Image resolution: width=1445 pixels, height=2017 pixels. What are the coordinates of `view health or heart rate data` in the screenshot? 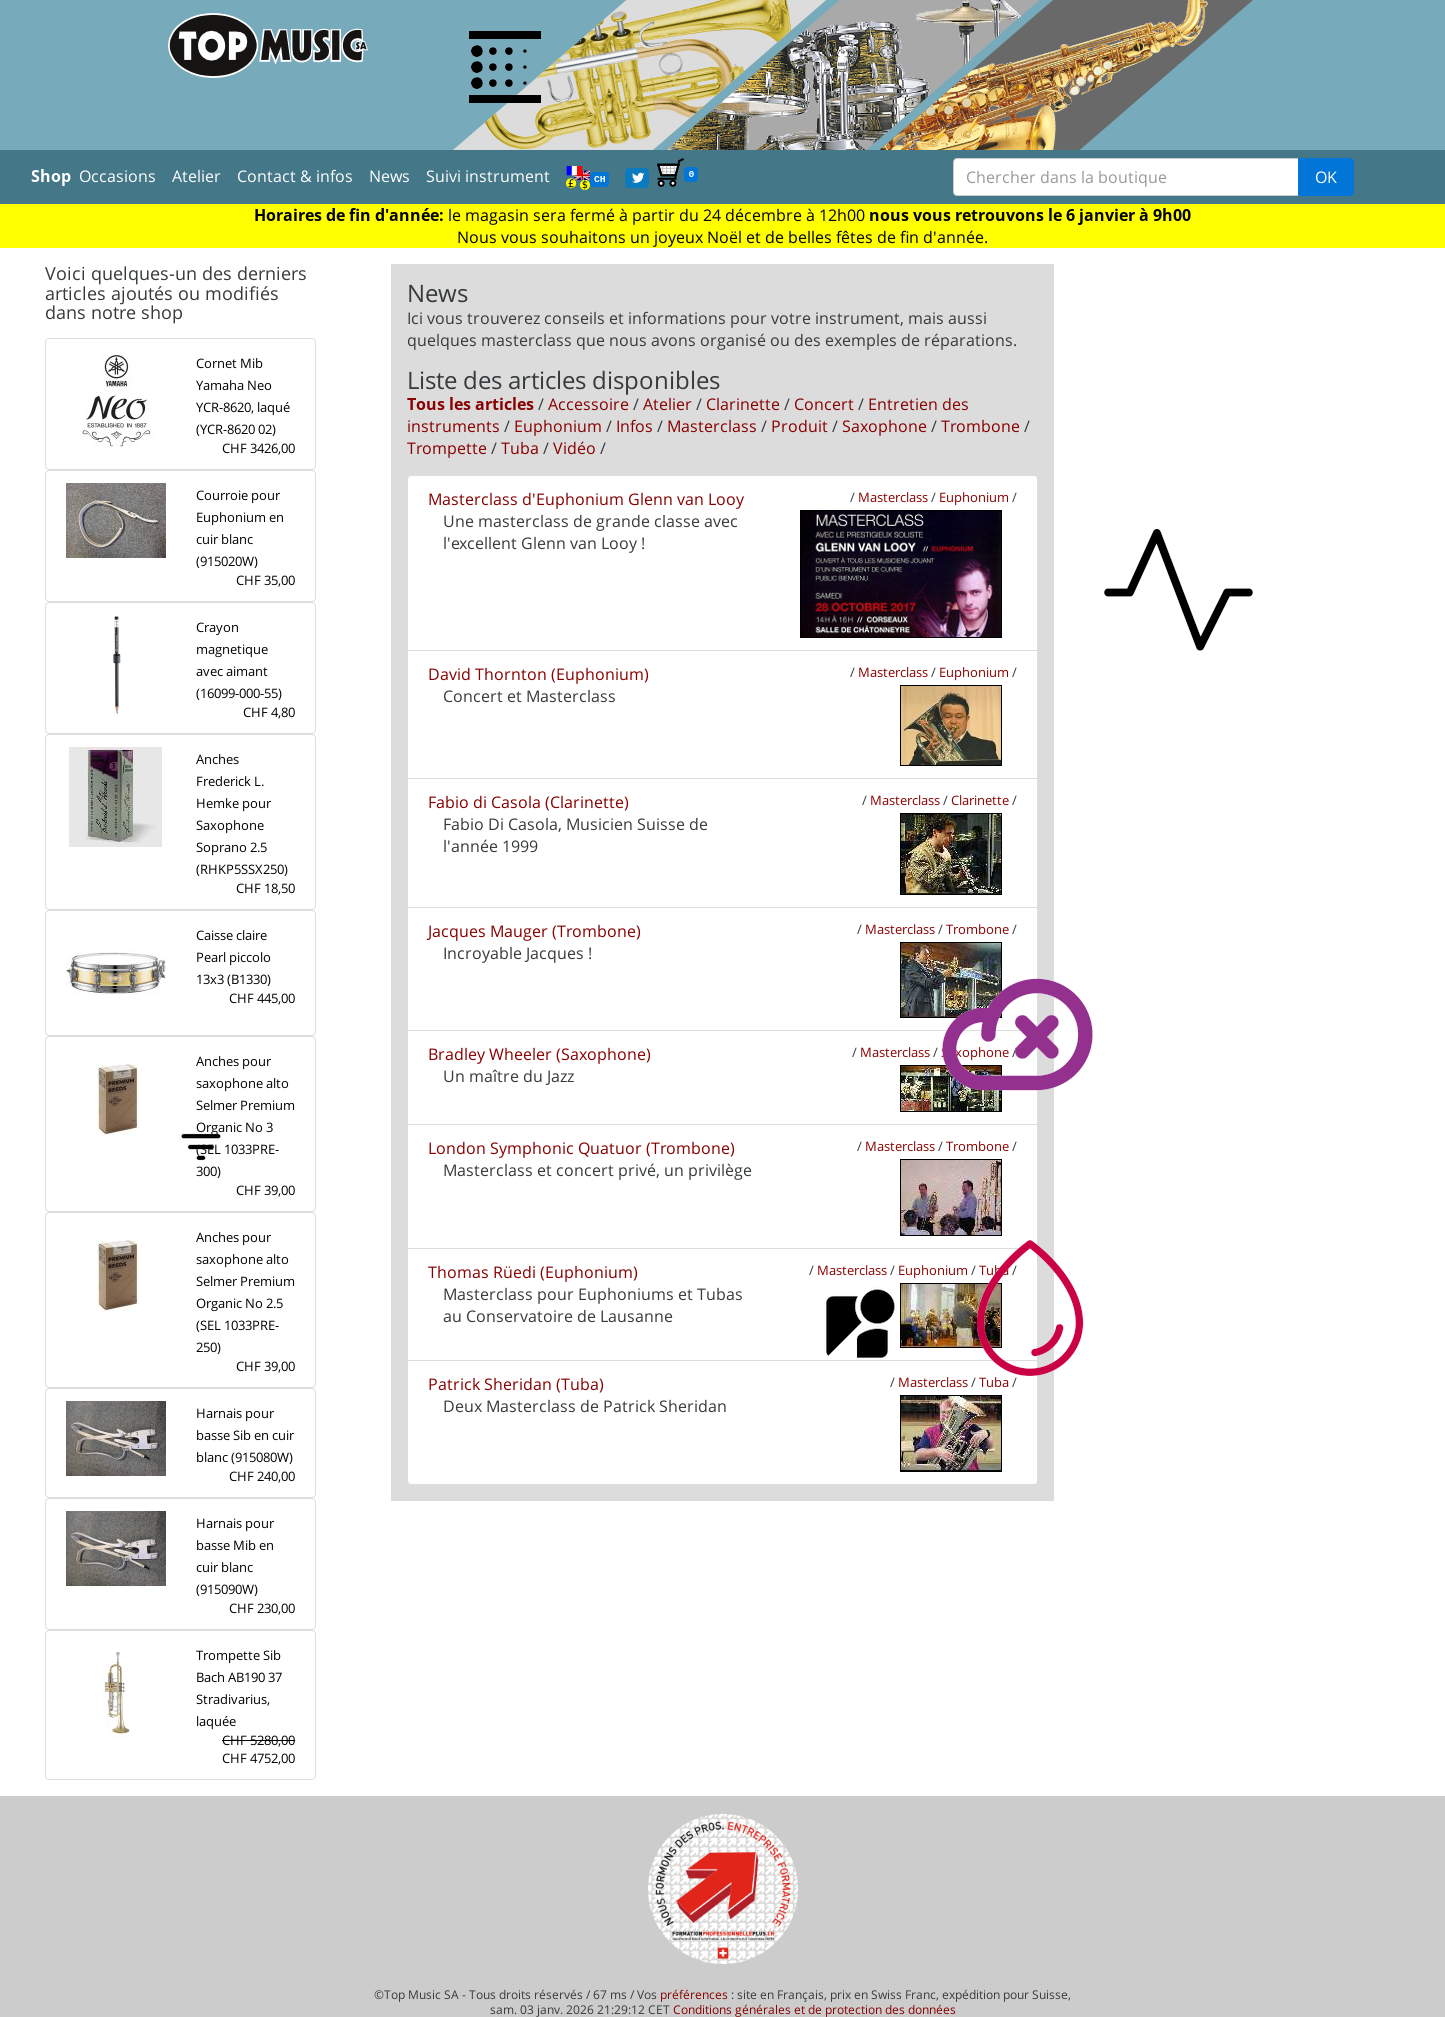 It's located at (1178, 592).